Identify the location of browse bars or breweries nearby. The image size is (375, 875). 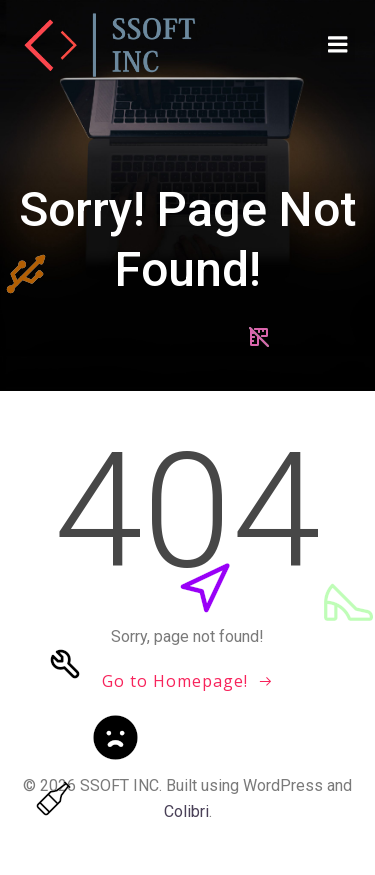
(53, 799).